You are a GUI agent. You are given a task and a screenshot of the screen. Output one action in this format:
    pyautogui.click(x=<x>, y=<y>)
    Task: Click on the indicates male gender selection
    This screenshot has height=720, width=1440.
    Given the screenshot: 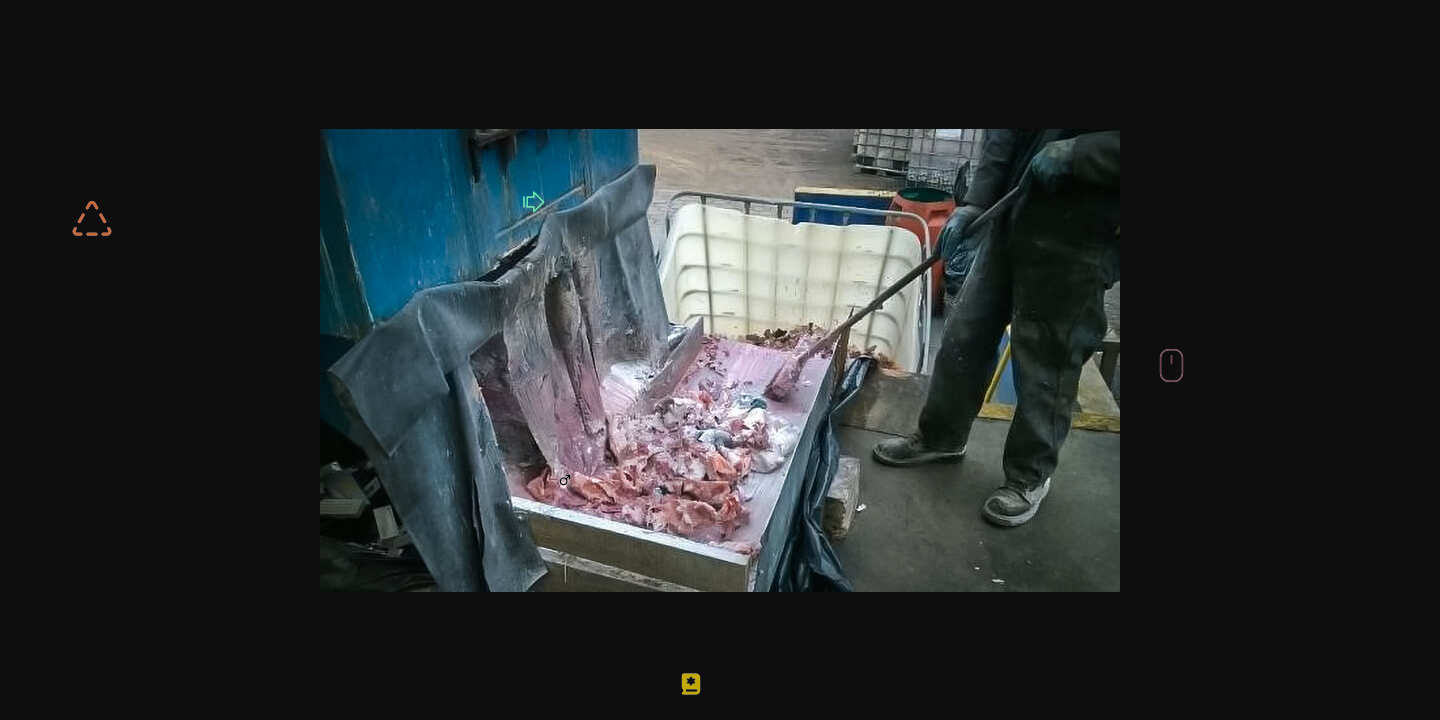 What is the action you would take?
    pyautogui.click(x=565, y=480)
    